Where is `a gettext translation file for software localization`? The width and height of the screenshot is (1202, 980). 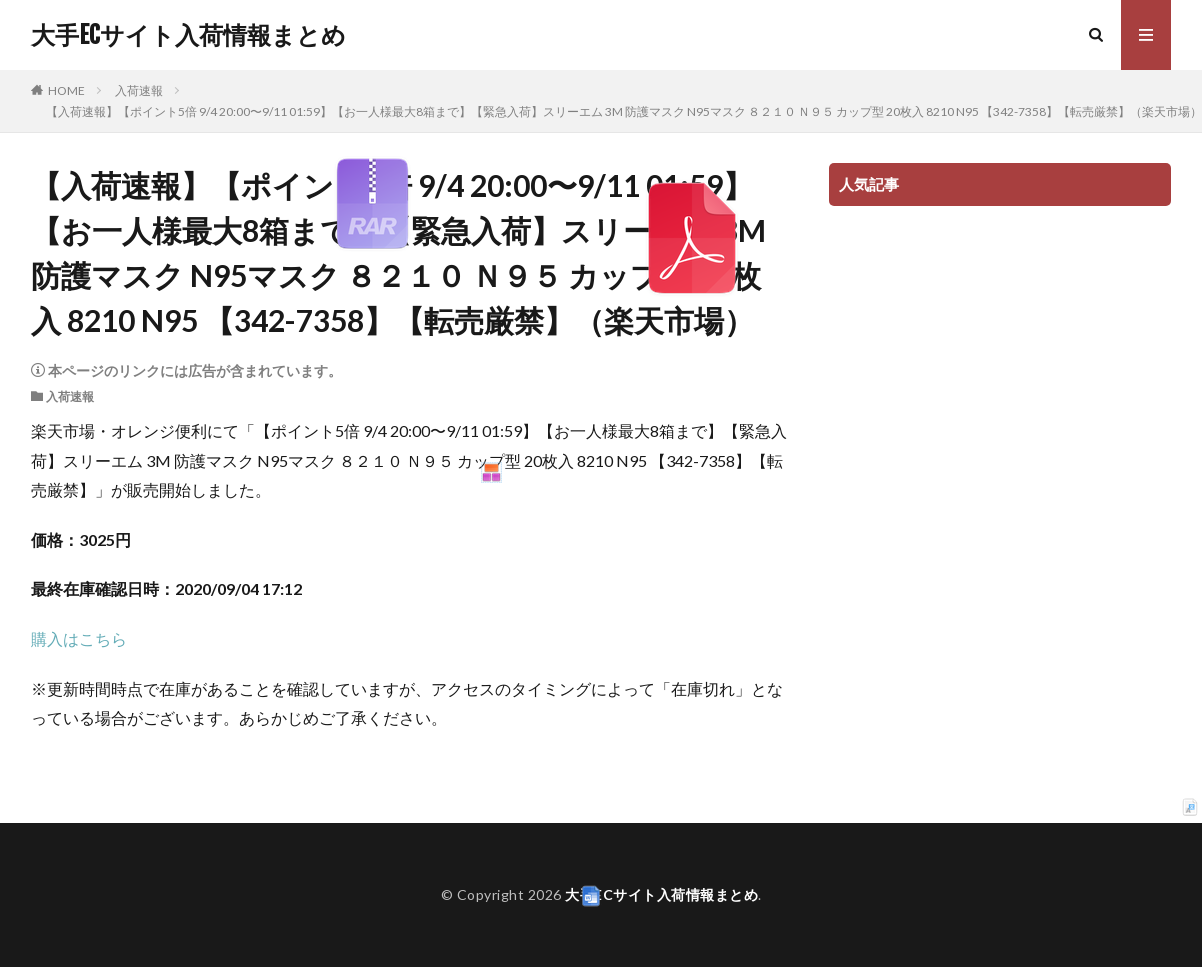 a gettext translation file for software localization is located at coordinates (1190, 807).